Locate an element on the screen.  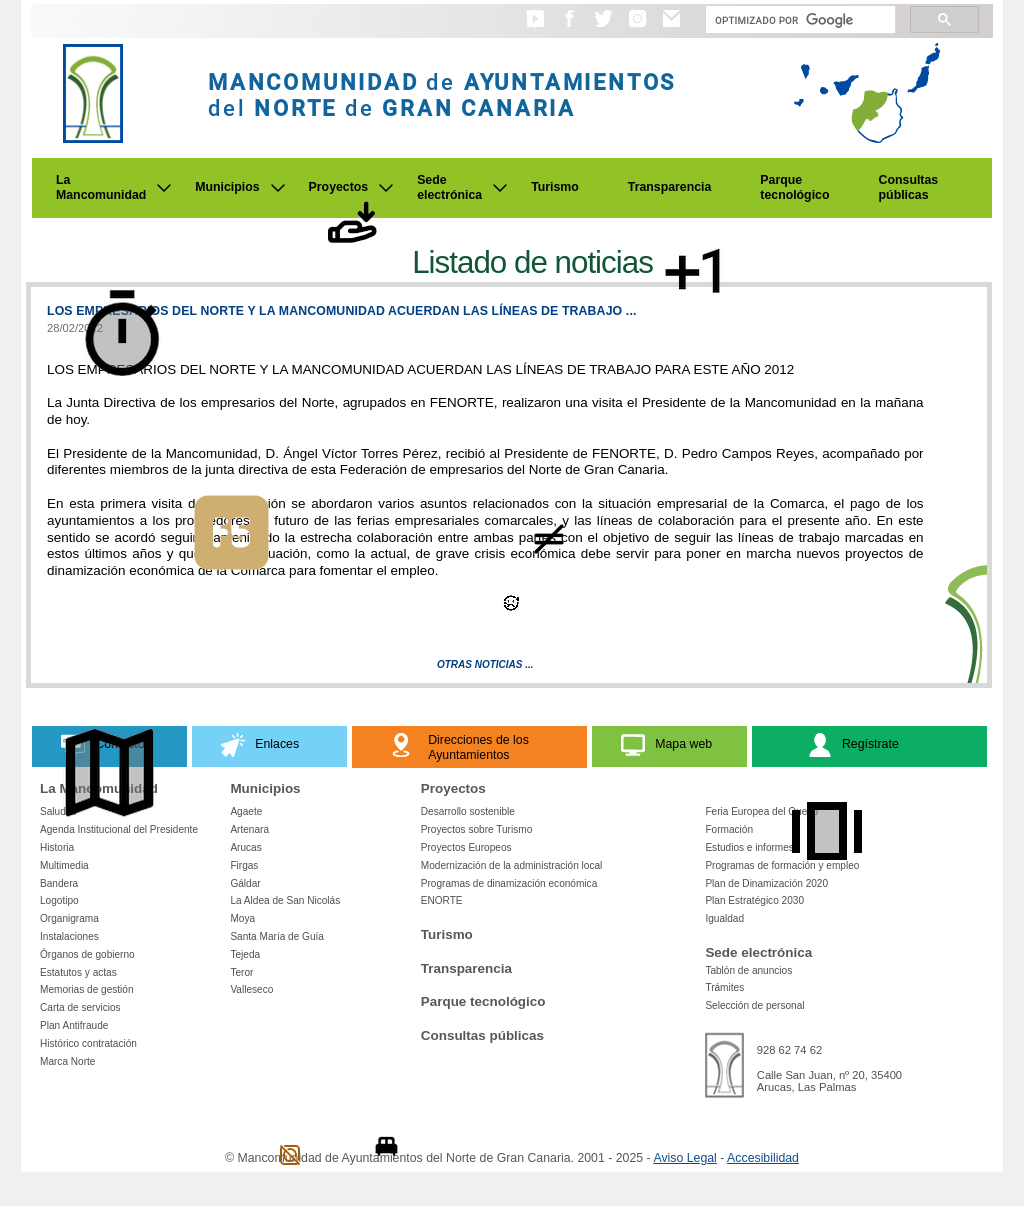
receive or accept an incoming item is located at coordinates (353, 224).